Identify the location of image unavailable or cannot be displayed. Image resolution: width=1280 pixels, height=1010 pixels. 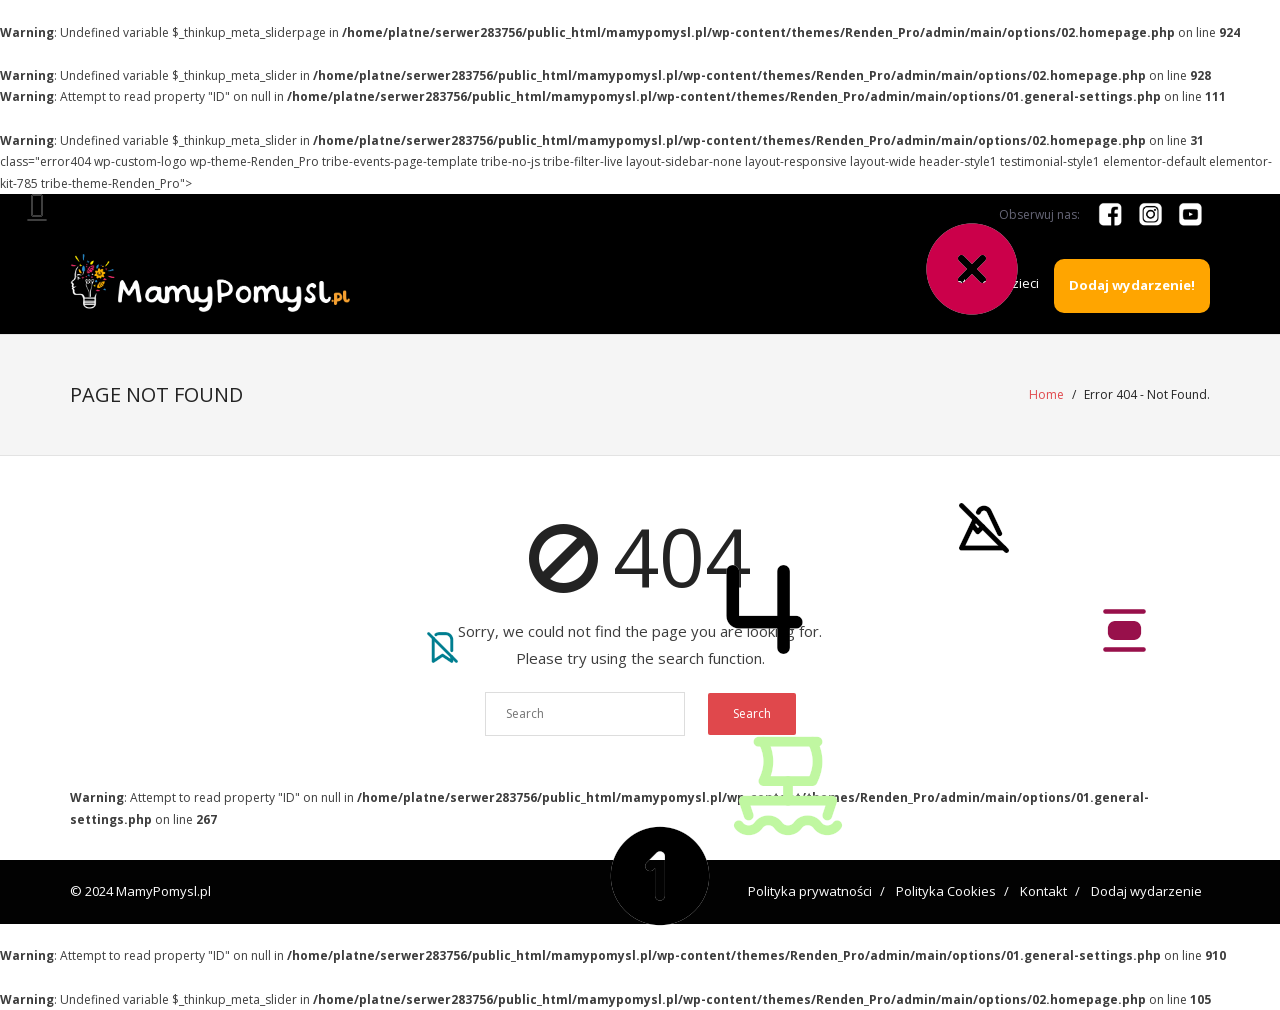
(984, 528).